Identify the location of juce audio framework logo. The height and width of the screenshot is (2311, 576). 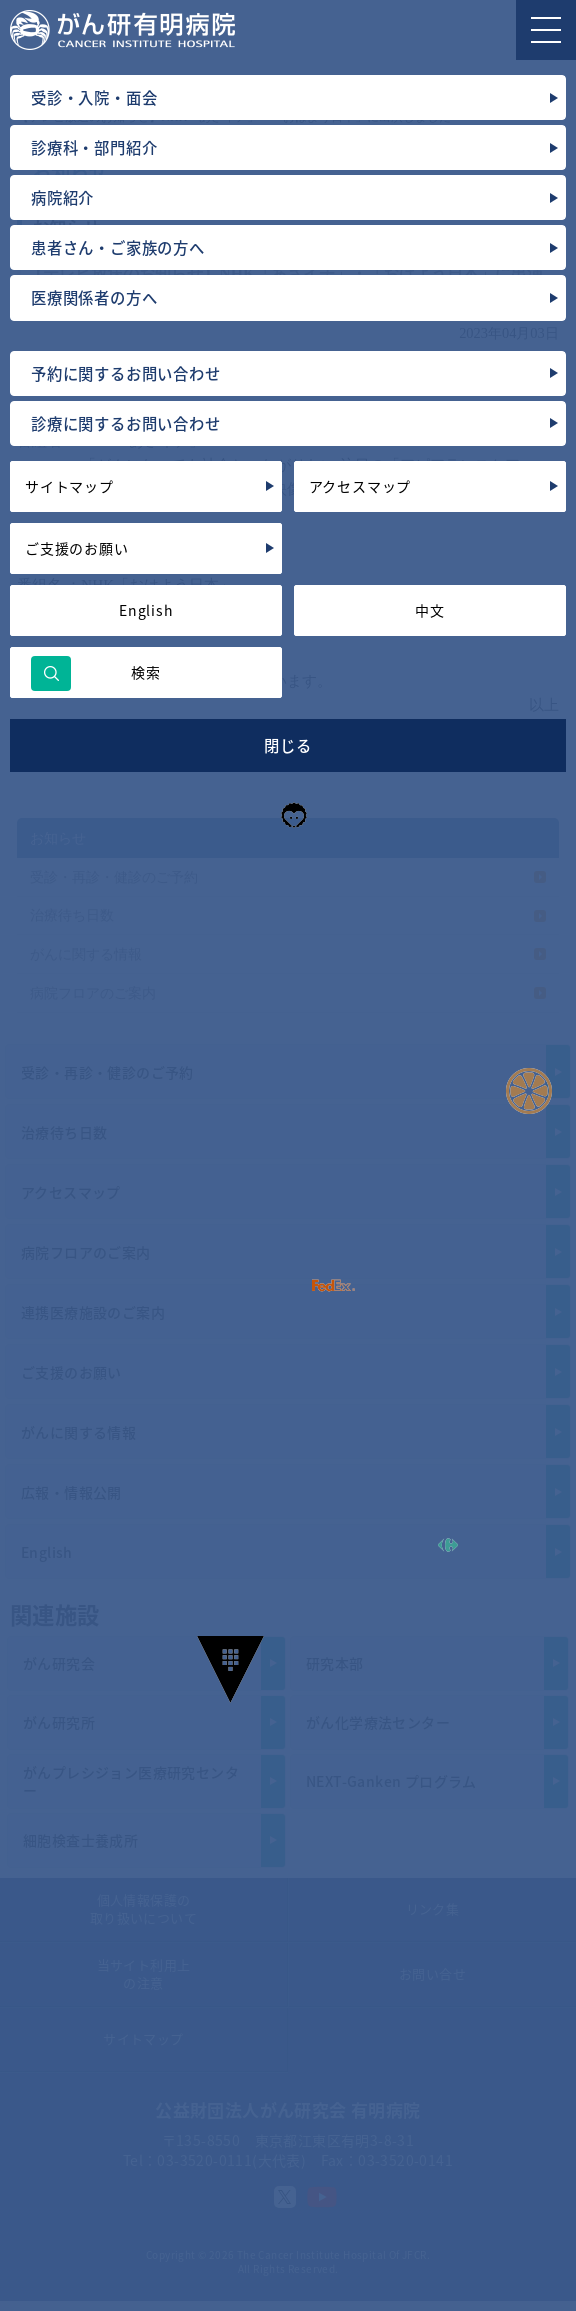
(529, 1091).